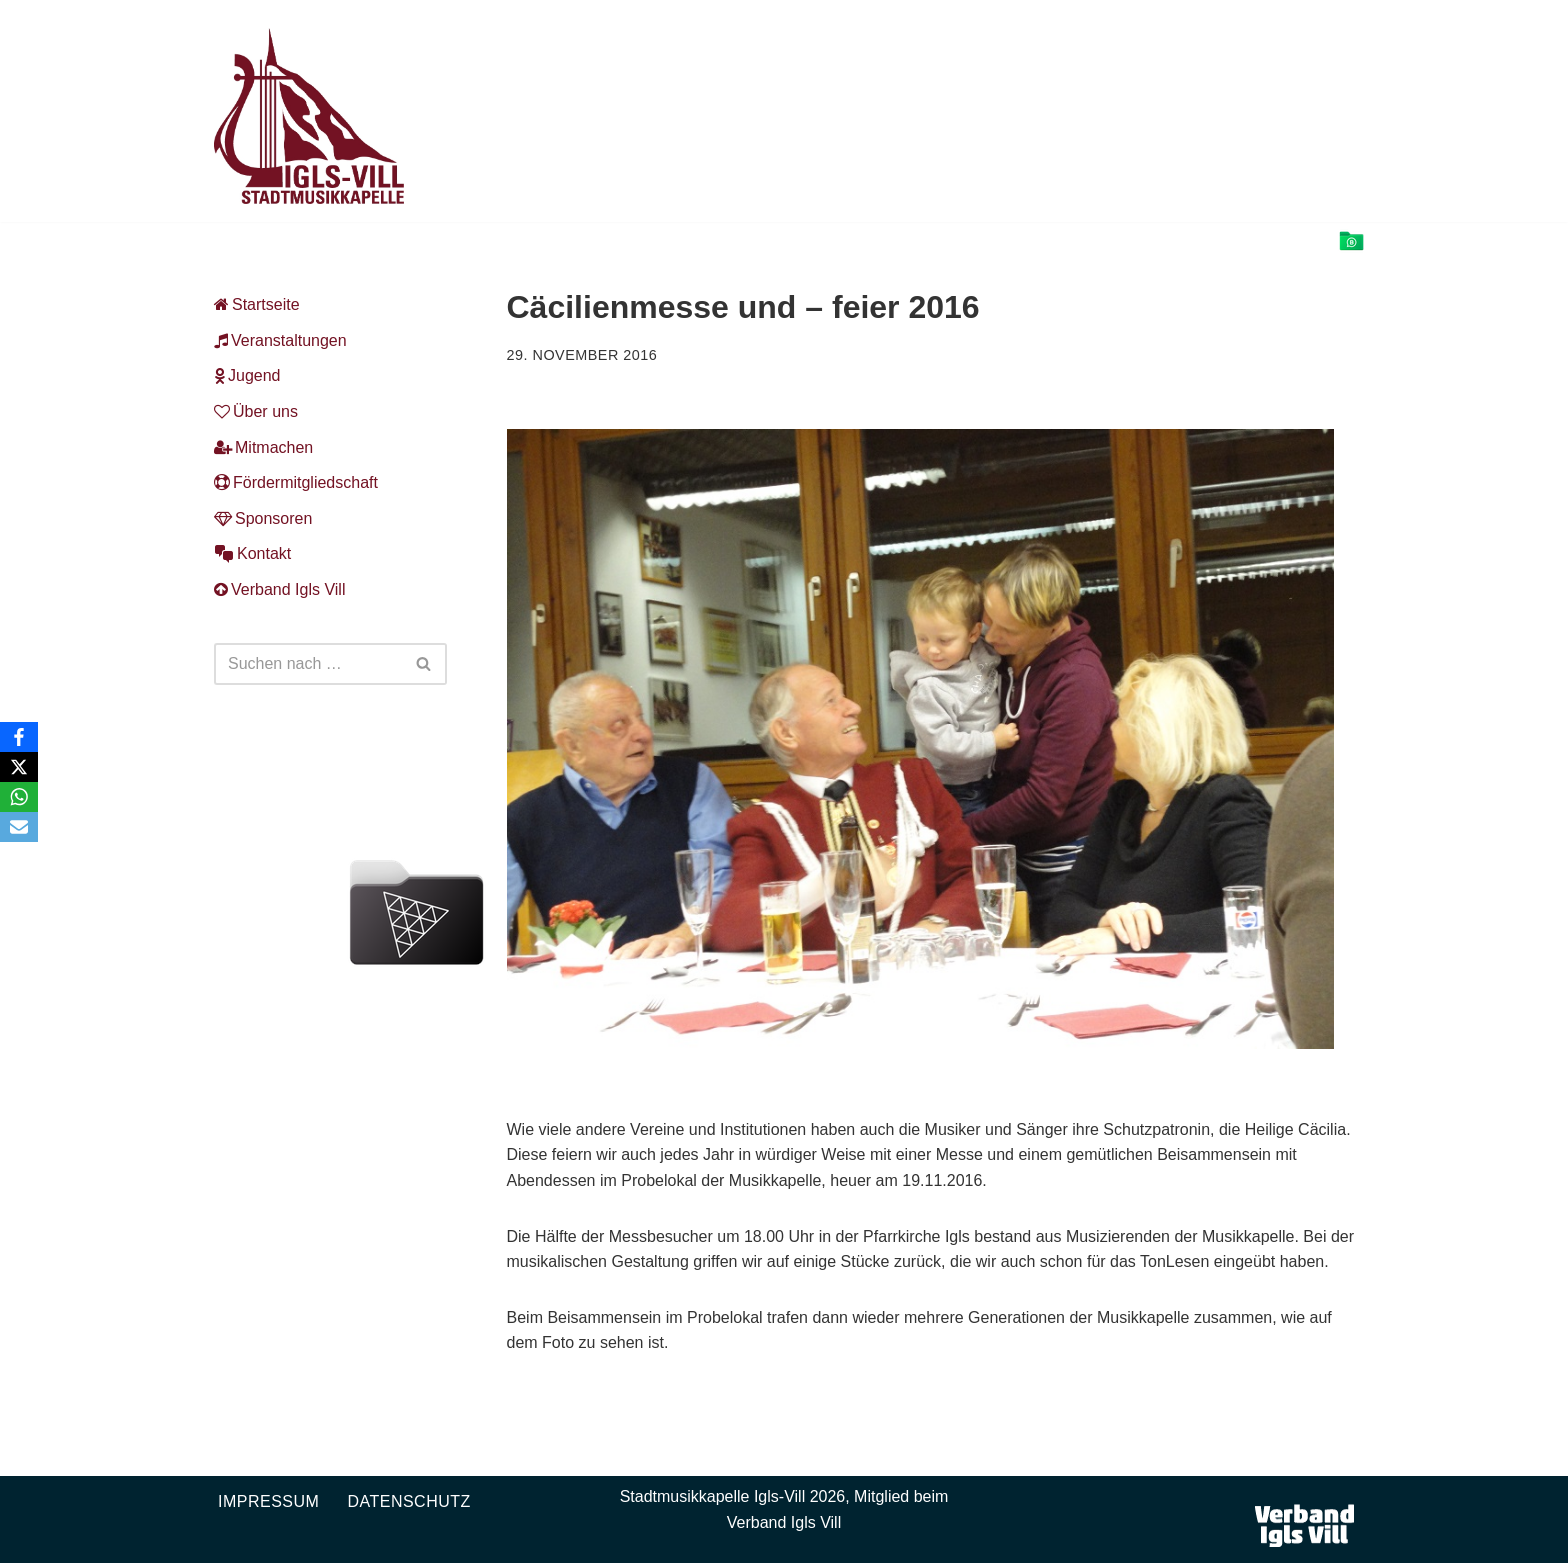 The height and width of the screenshot is (1563, 1568). I want to click on folder containing three.js project files, so click(416, 916).